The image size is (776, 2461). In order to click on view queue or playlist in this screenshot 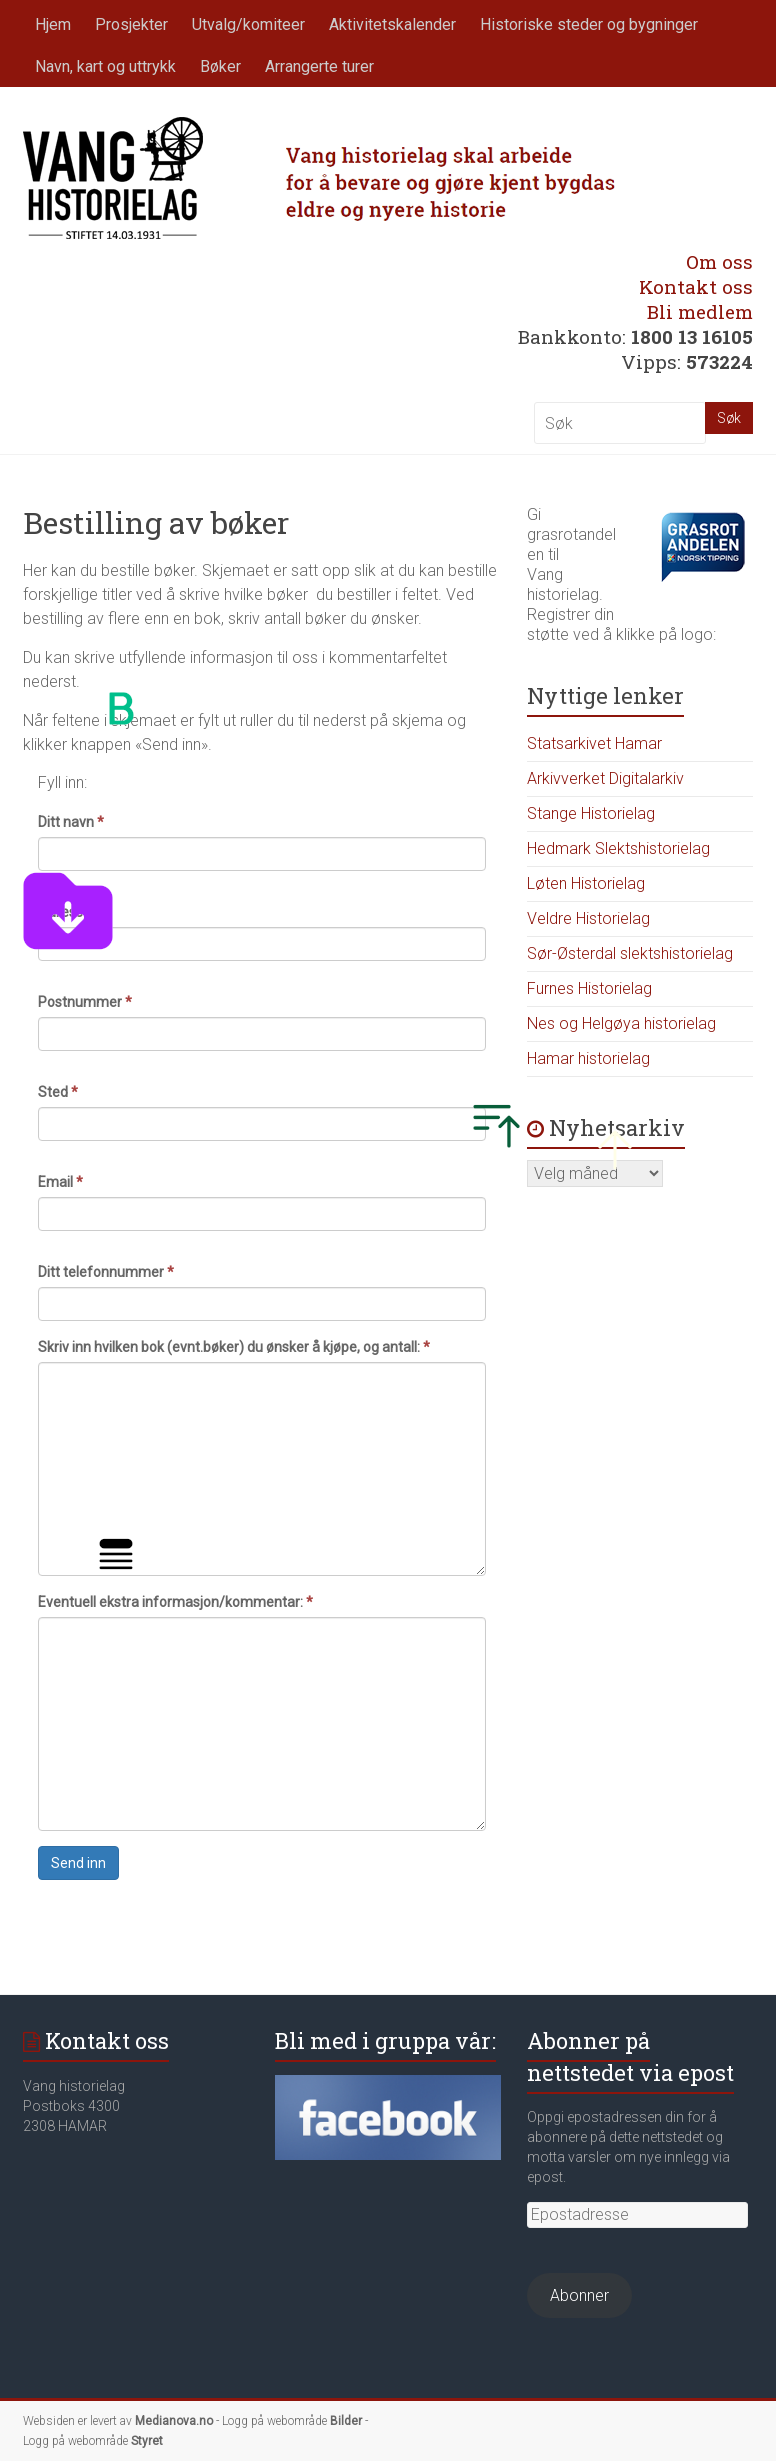, I will do `click(116, 1554)`.